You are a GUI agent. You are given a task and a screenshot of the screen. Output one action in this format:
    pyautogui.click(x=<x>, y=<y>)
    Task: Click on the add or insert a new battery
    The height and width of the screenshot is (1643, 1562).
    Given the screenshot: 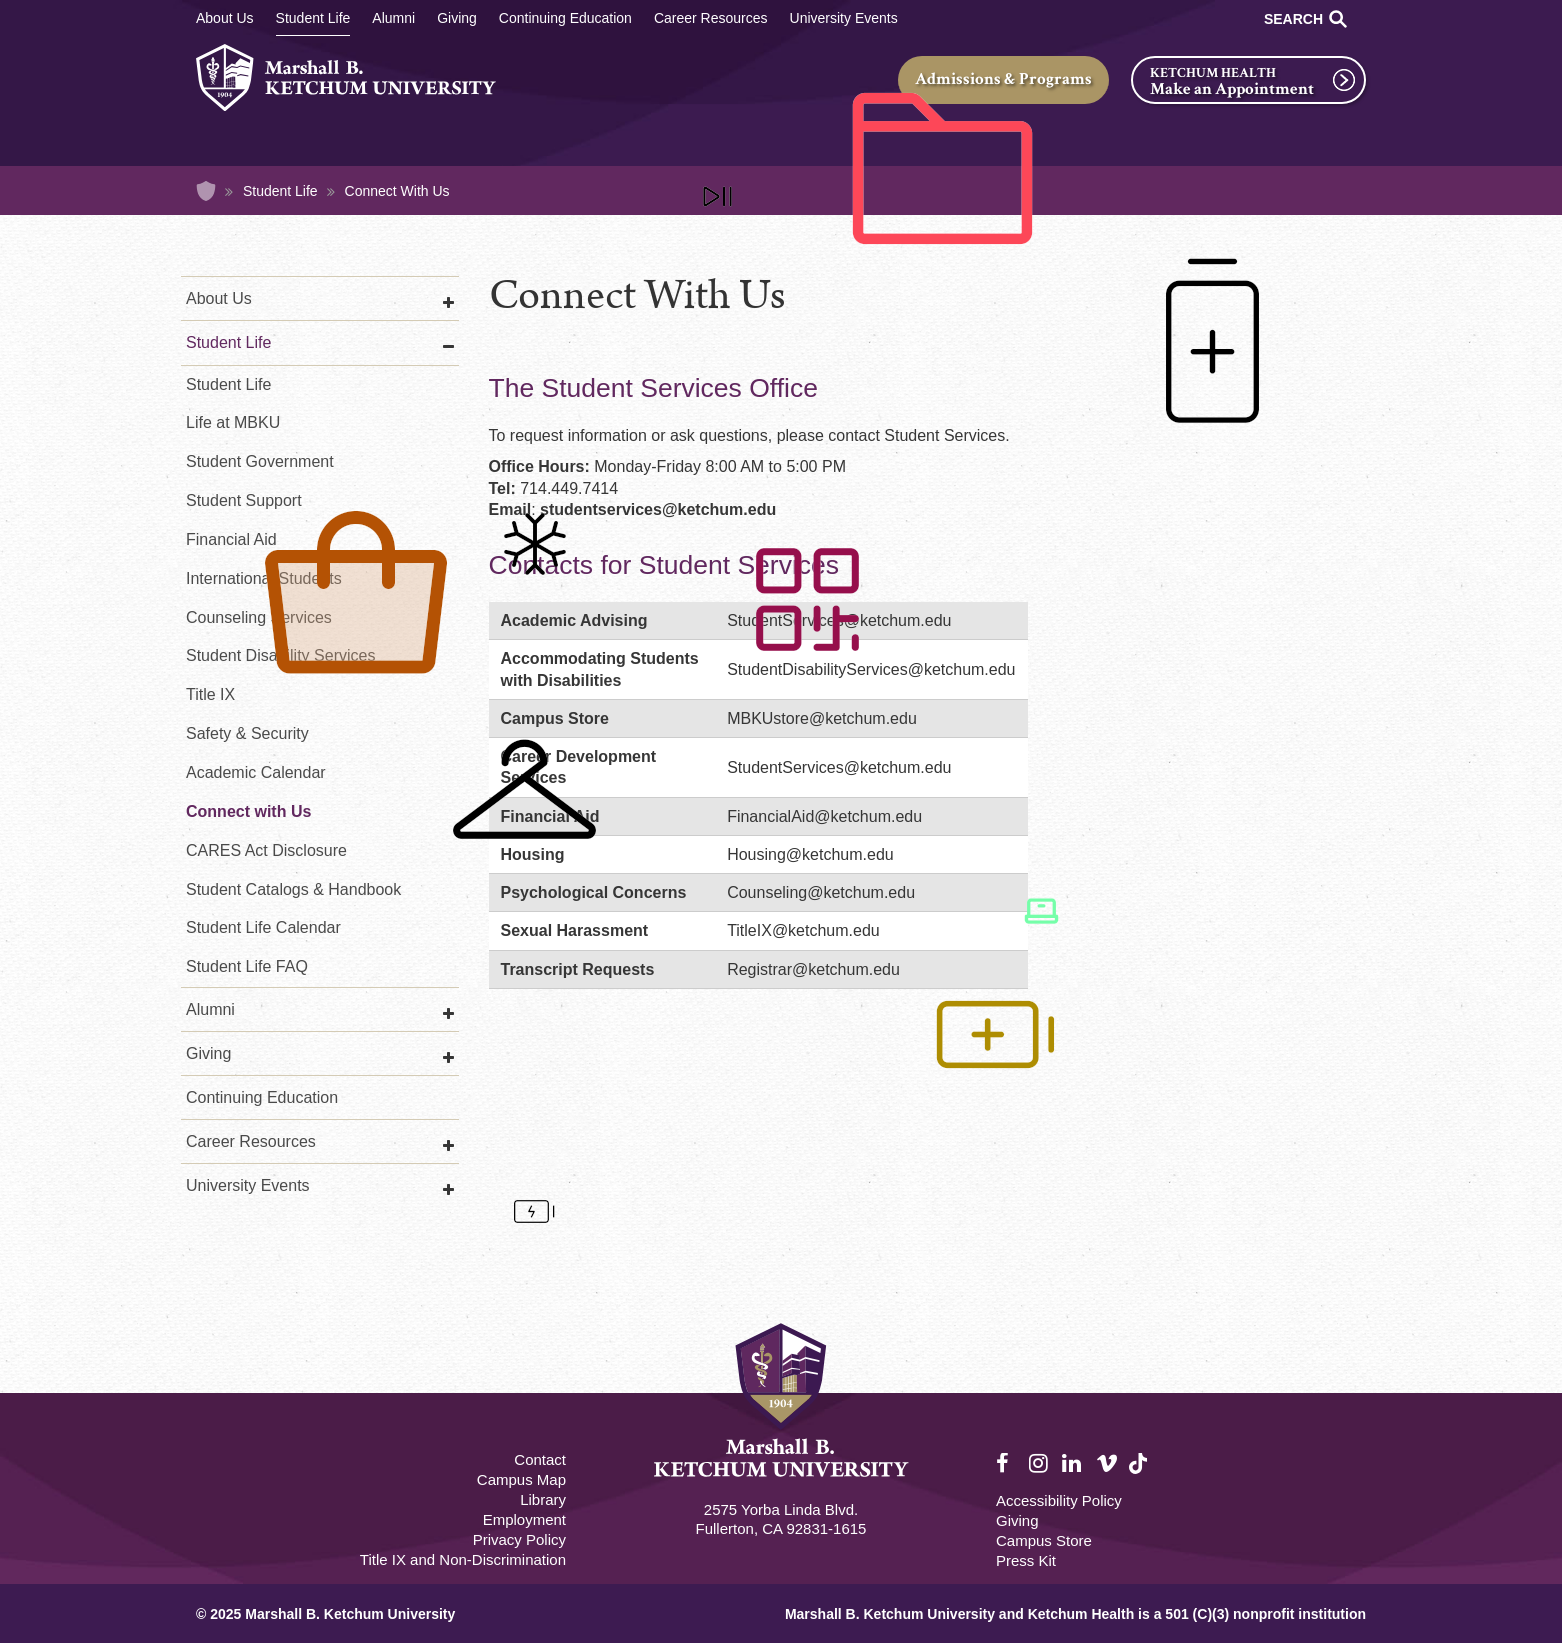 What is the action you would take?
    pyautogui.click(x=1212, y=343)
    